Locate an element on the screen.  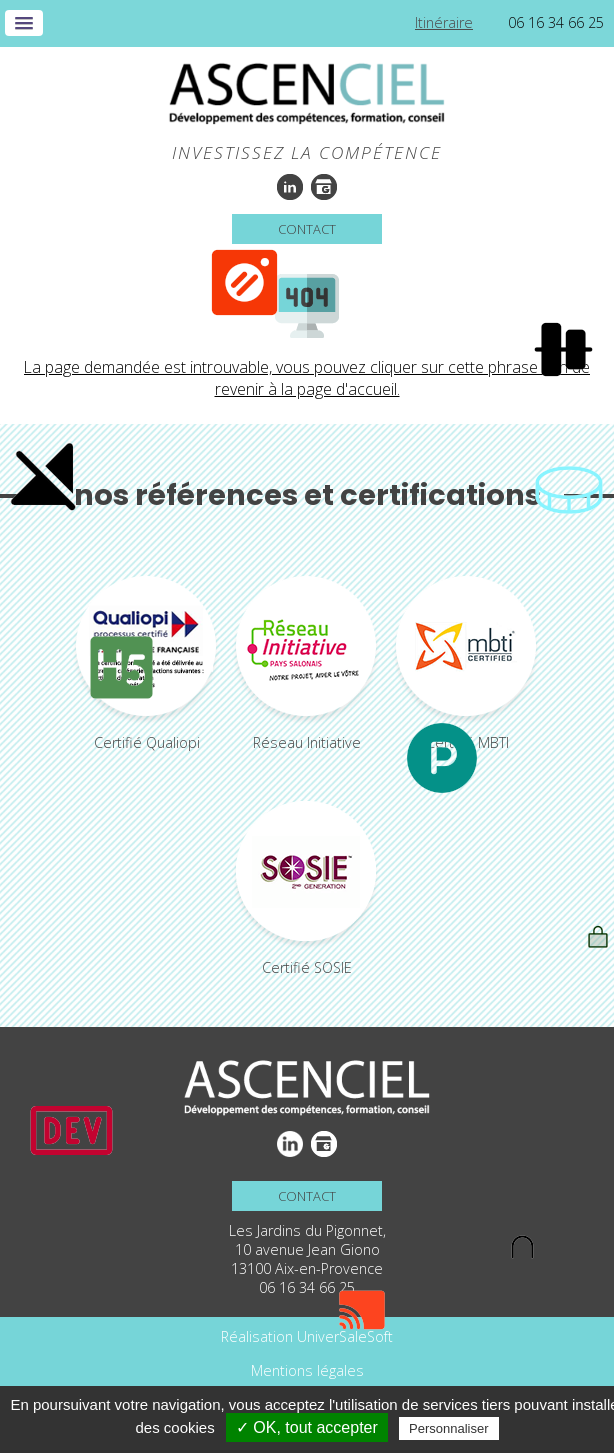
indicates a locked or secured item is located at coordinates (598, 938).